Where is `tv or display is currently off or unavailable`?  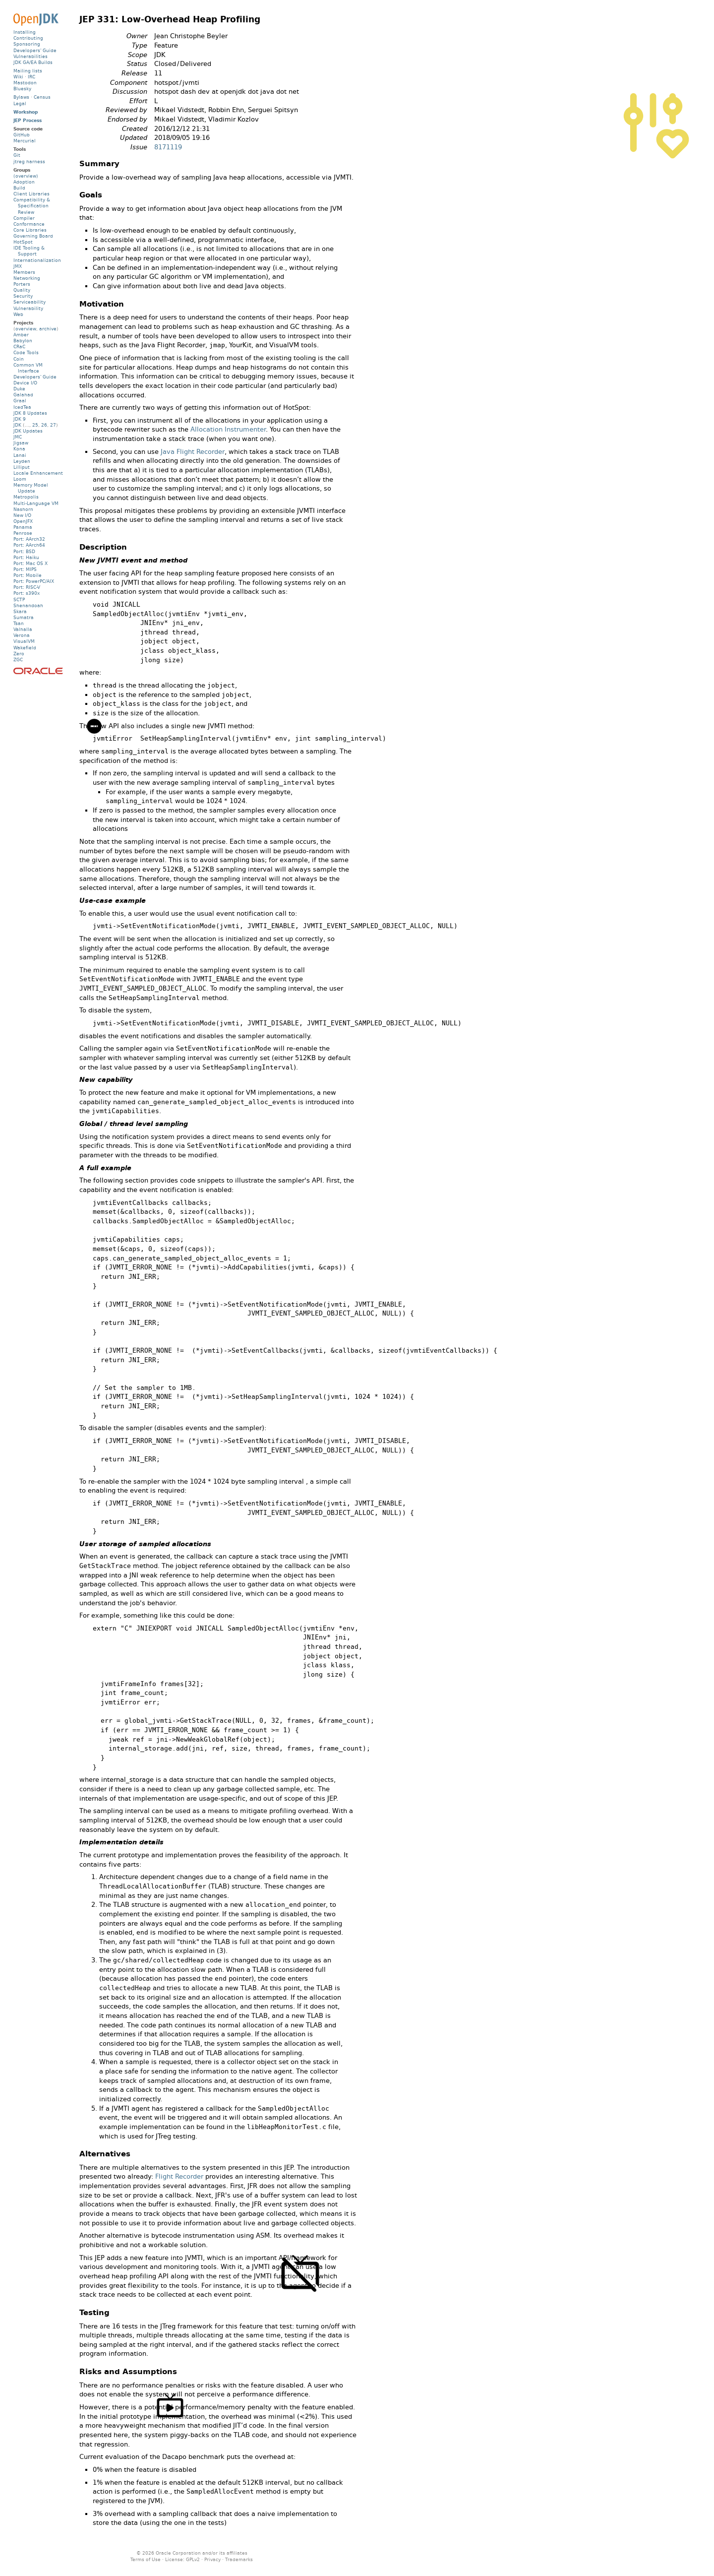 tv or display is currently off or unavailable is located at coordinates (300, 2273).